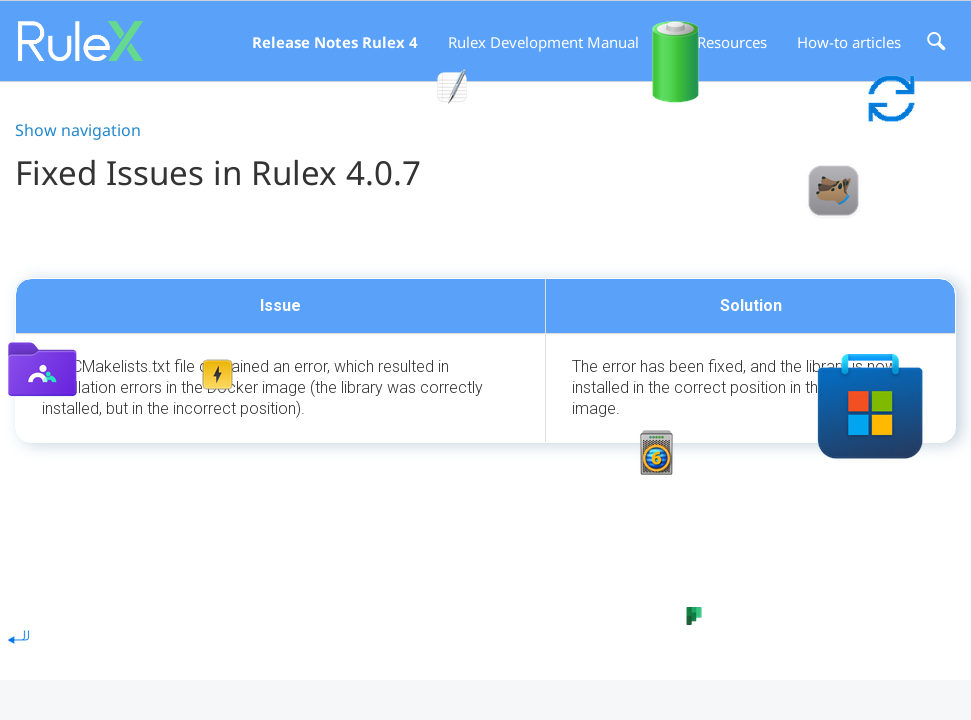 This screenshot has width=971, height=720. Describe the element at coordinates (217, 374) in the screenshot. I see `access power and battery settings` at that location.